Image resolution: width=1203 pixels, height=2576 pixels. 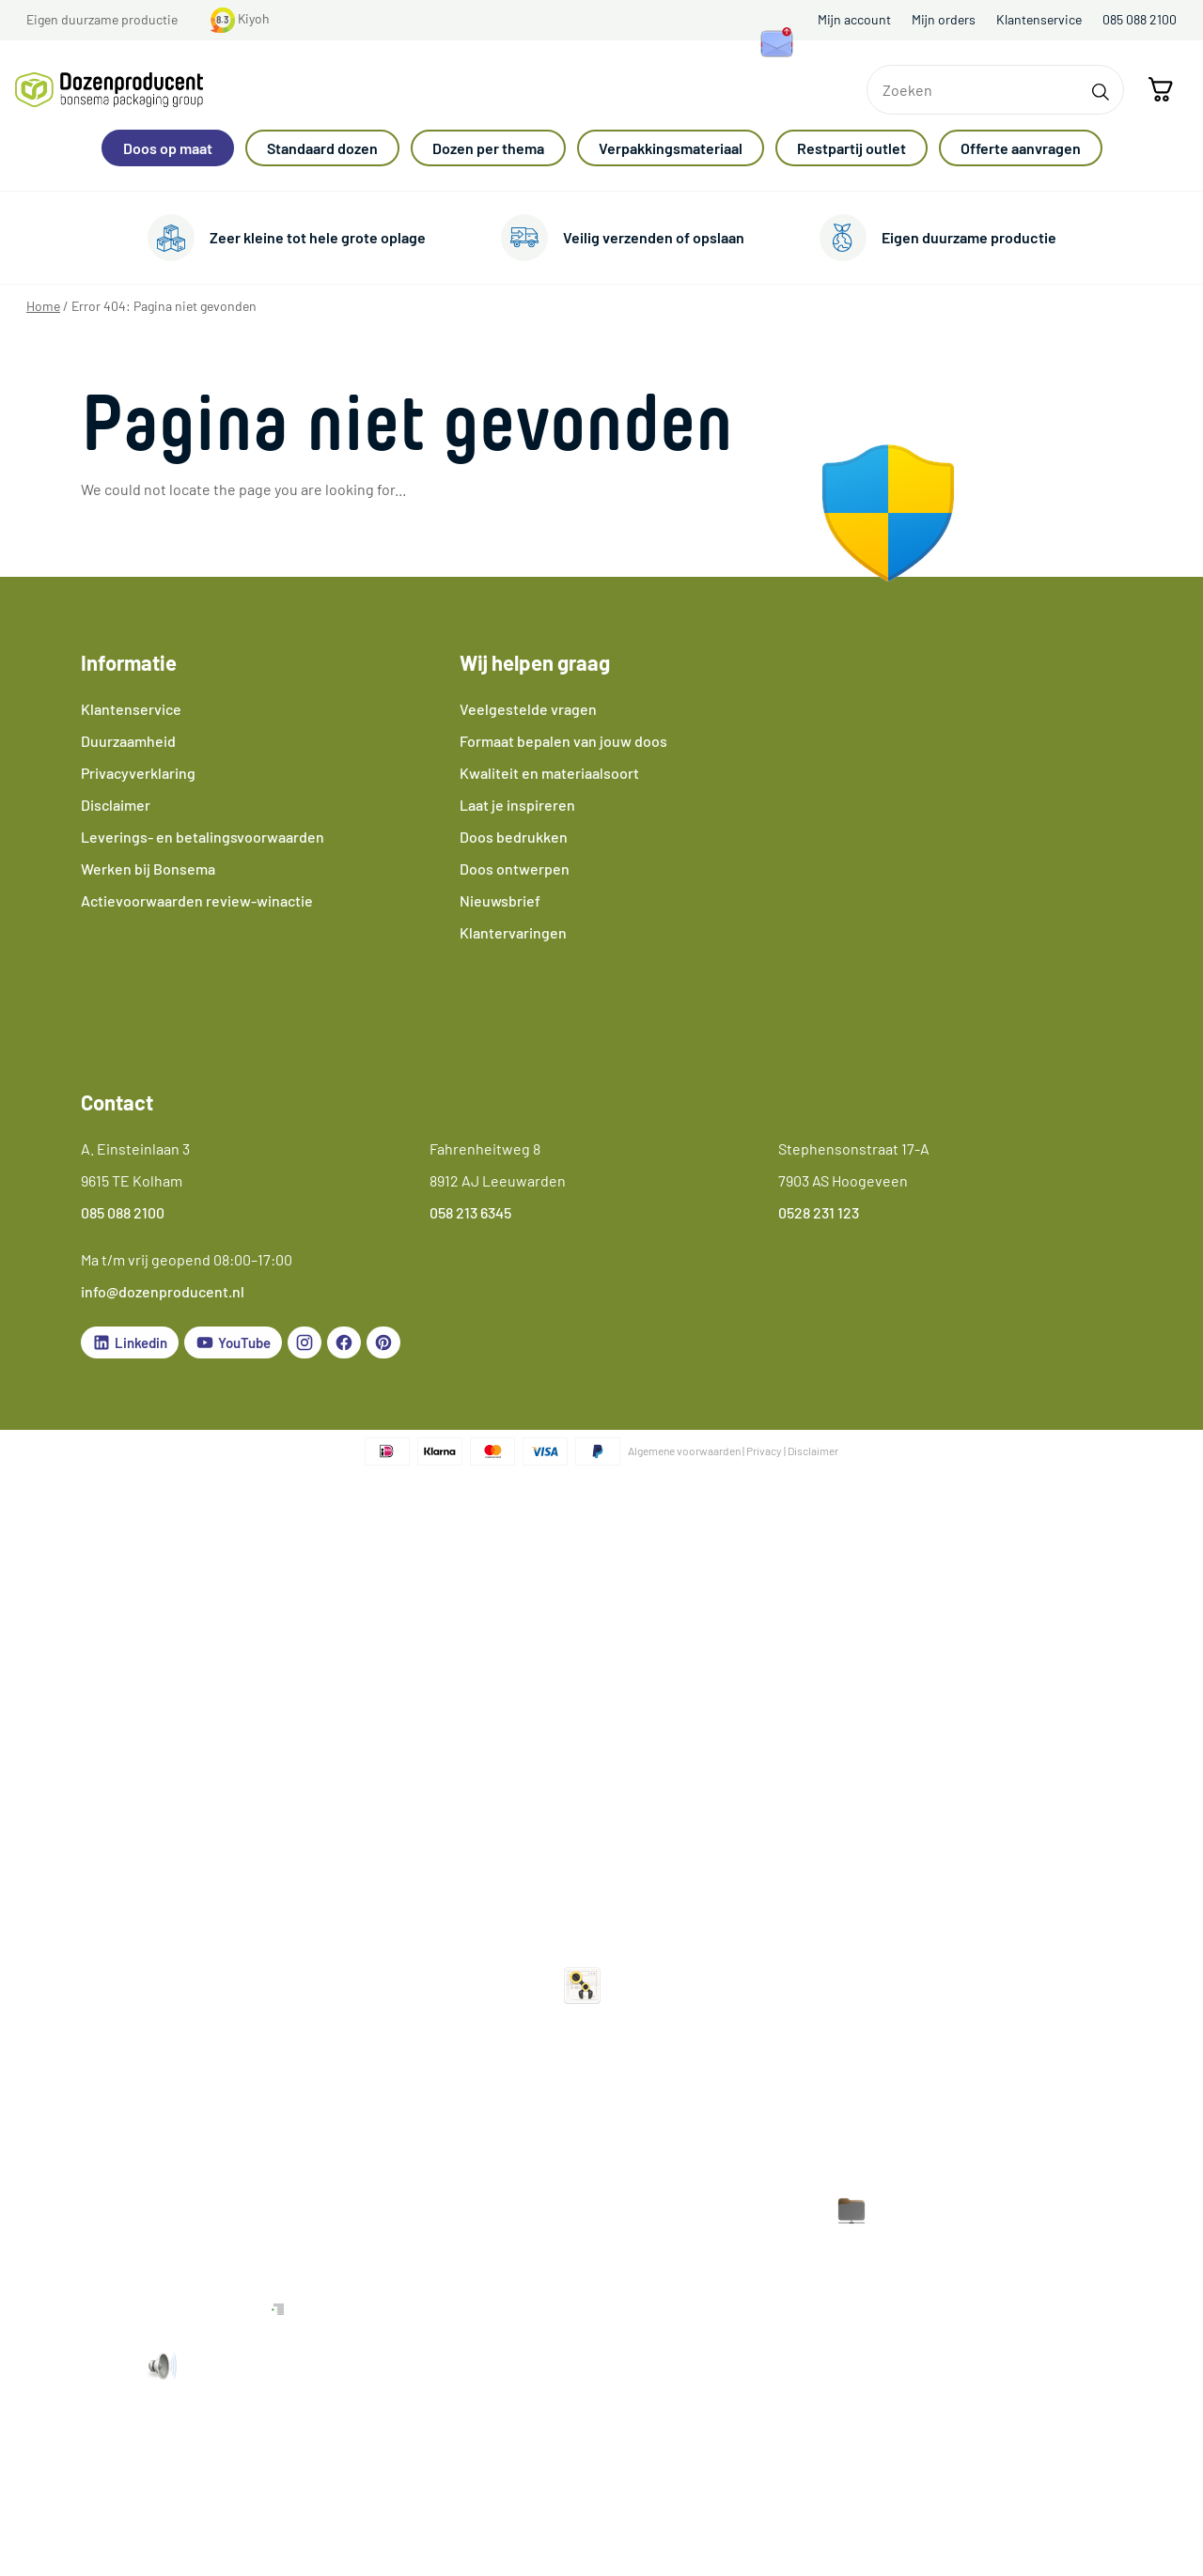 I want to click on send an email message, so click(x=776, y=43).